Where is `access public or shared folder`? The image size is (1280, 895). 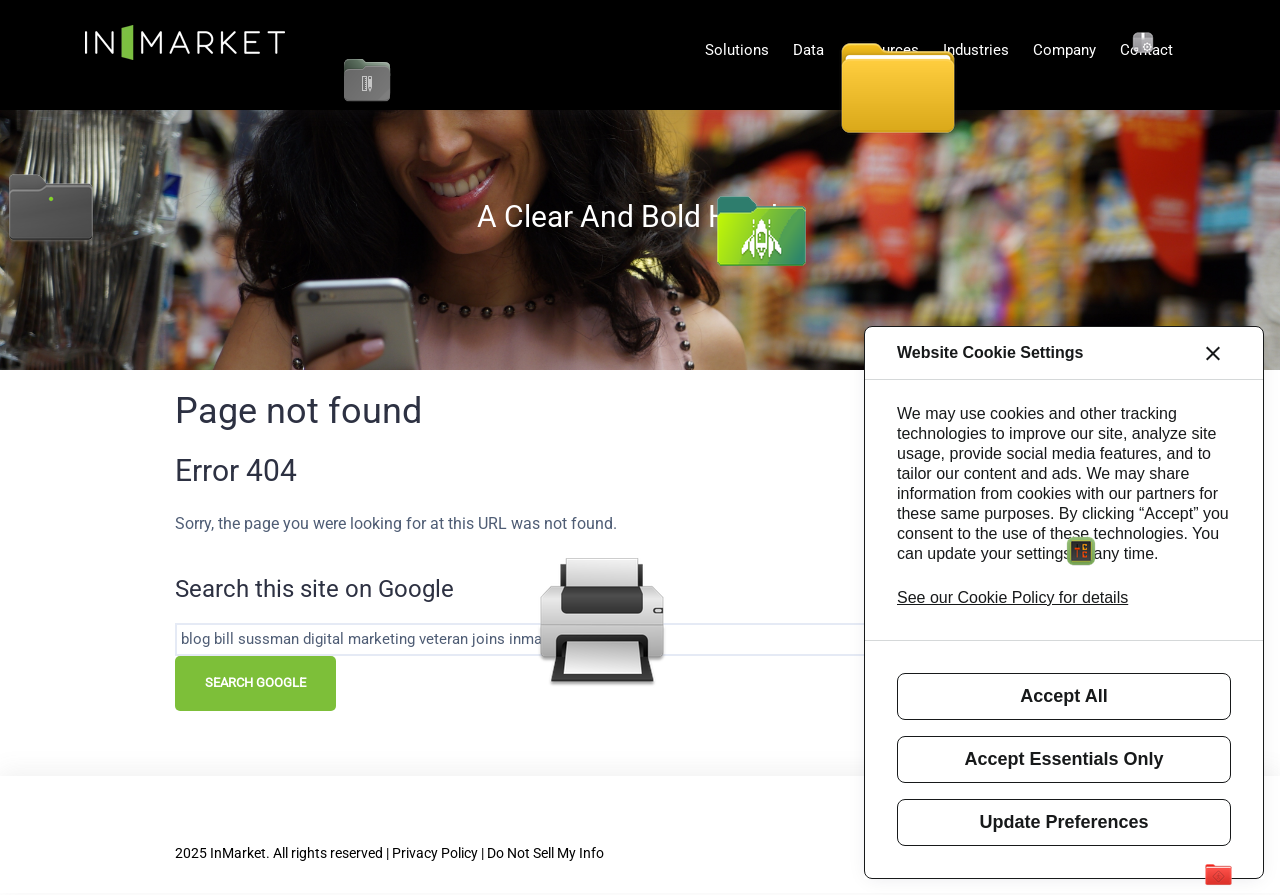 access public or shared folder is located at coordinates (1218, 874).